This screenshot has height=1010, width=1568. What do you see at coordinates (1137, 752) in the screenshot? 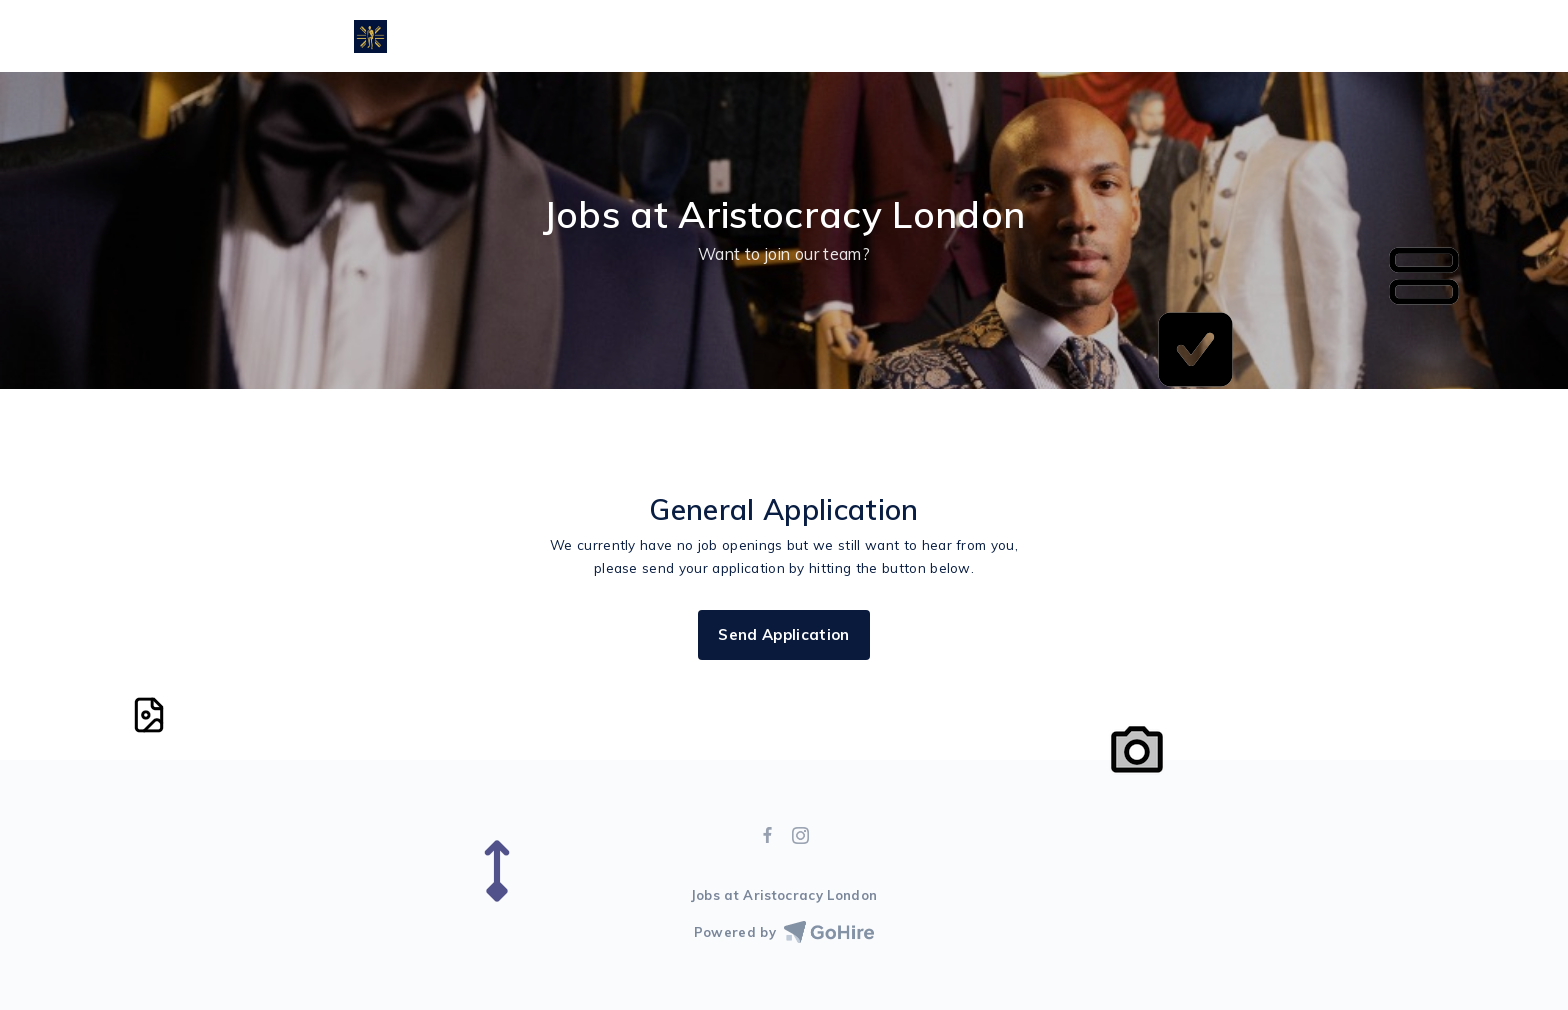
I see `tap to take a photo` at bounding box center [1137, 752].